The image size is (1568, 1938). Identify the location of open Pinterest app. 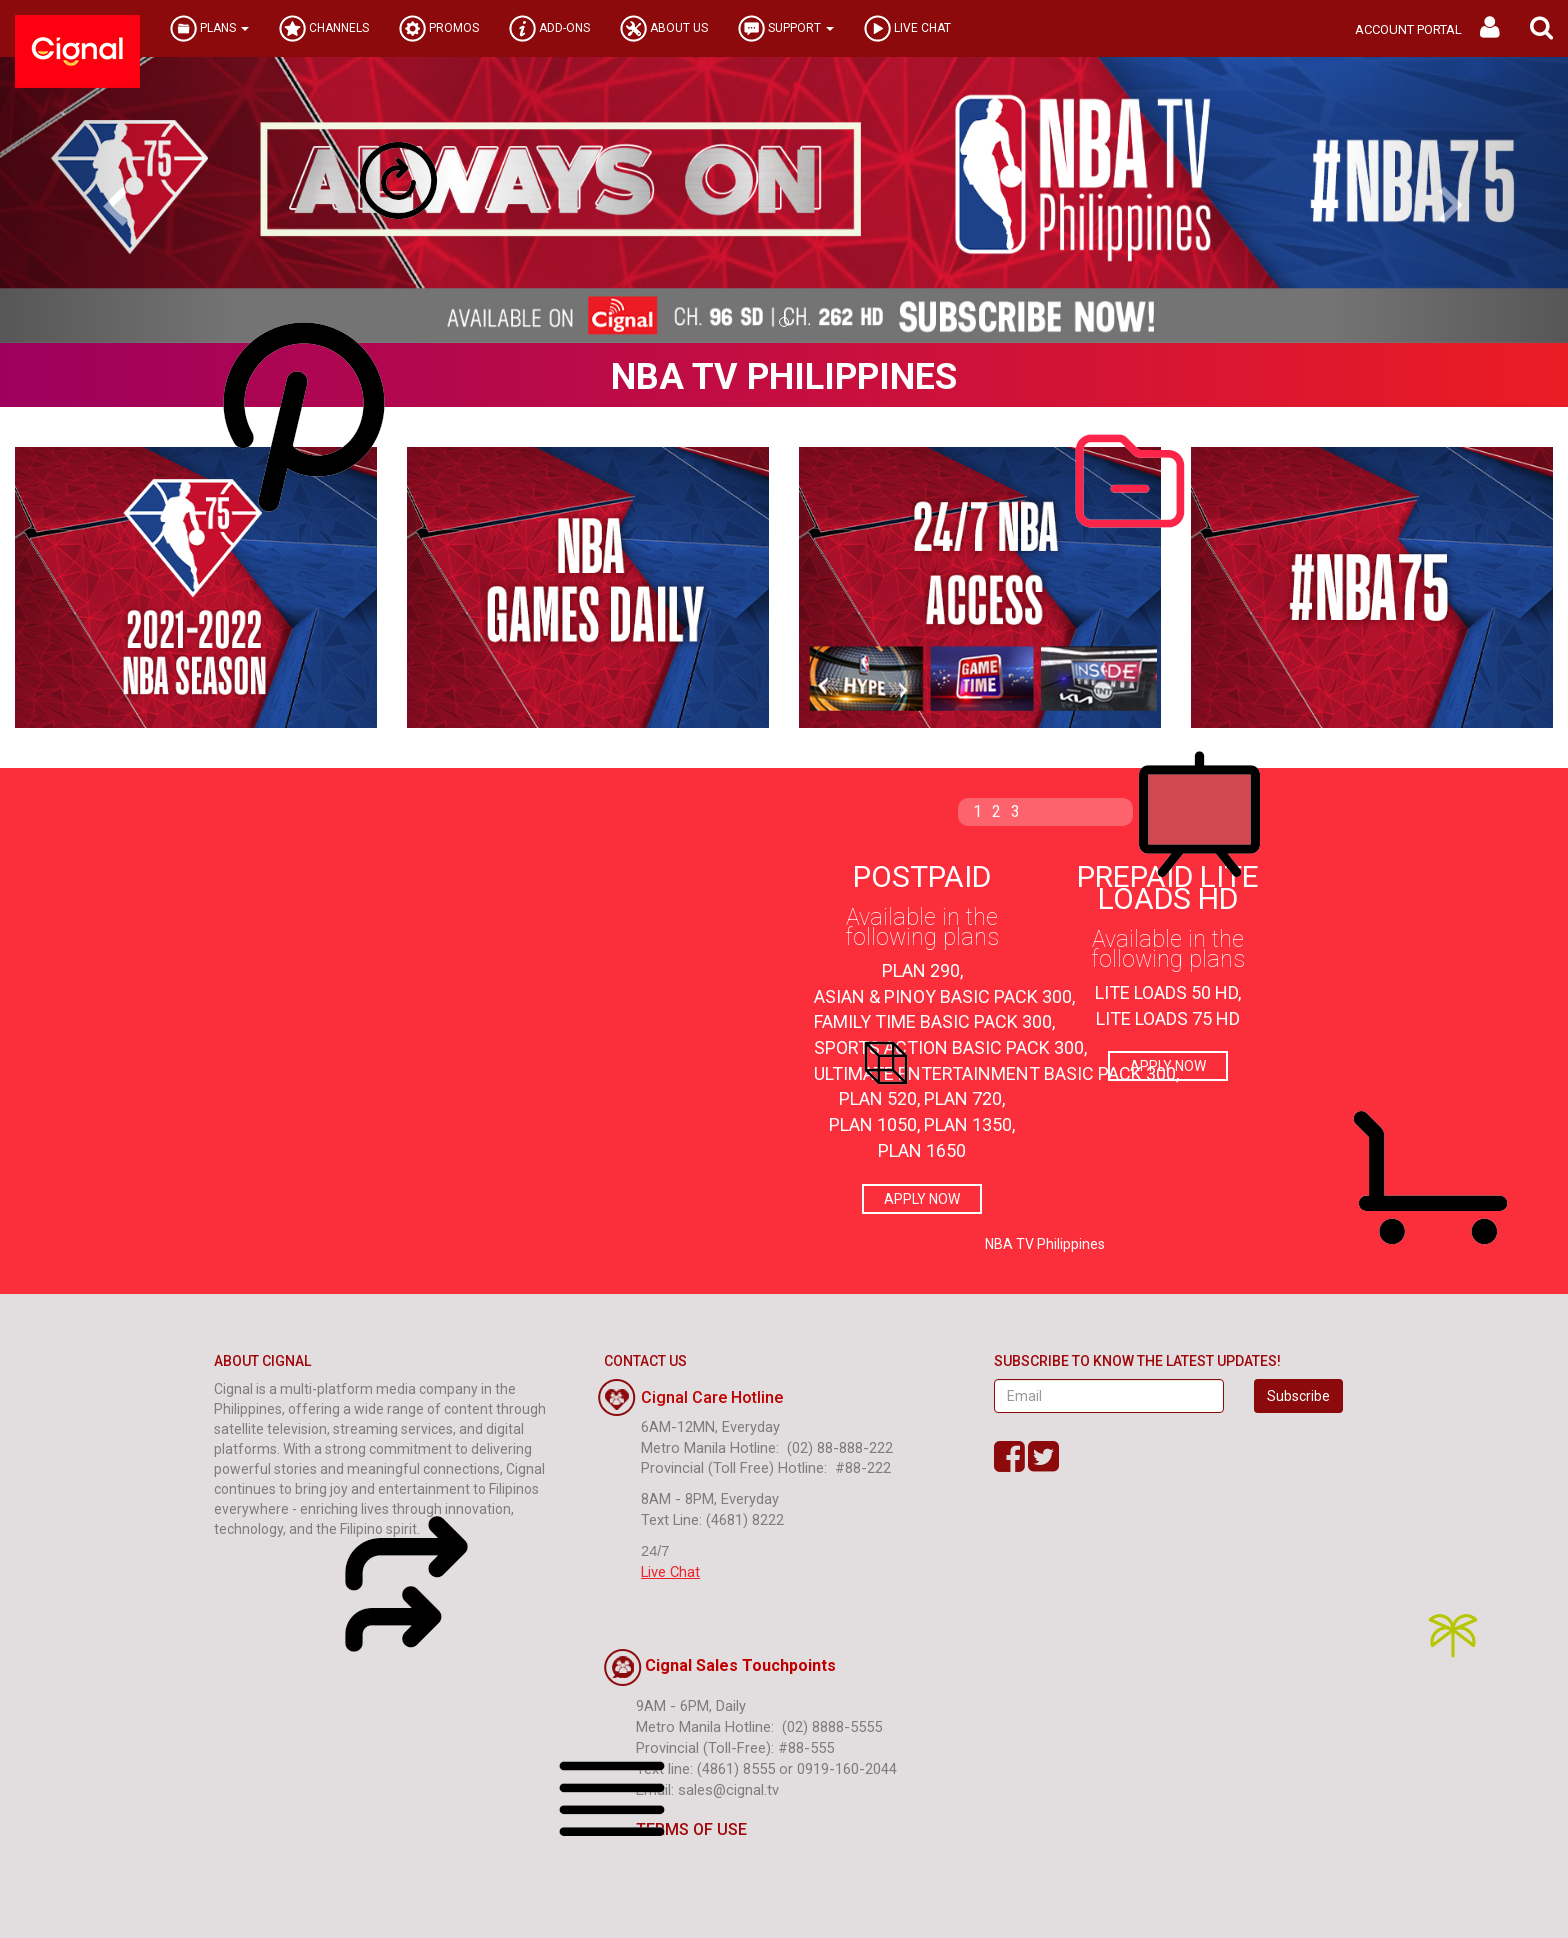
(297, 417).